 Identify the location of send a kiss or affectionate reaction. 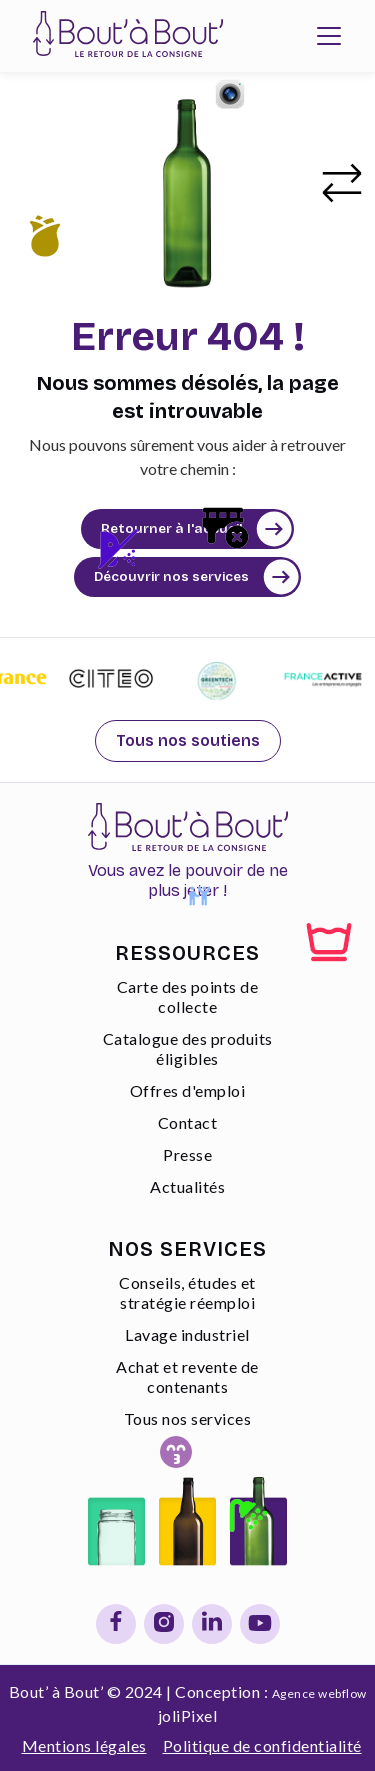
(176, 1452).